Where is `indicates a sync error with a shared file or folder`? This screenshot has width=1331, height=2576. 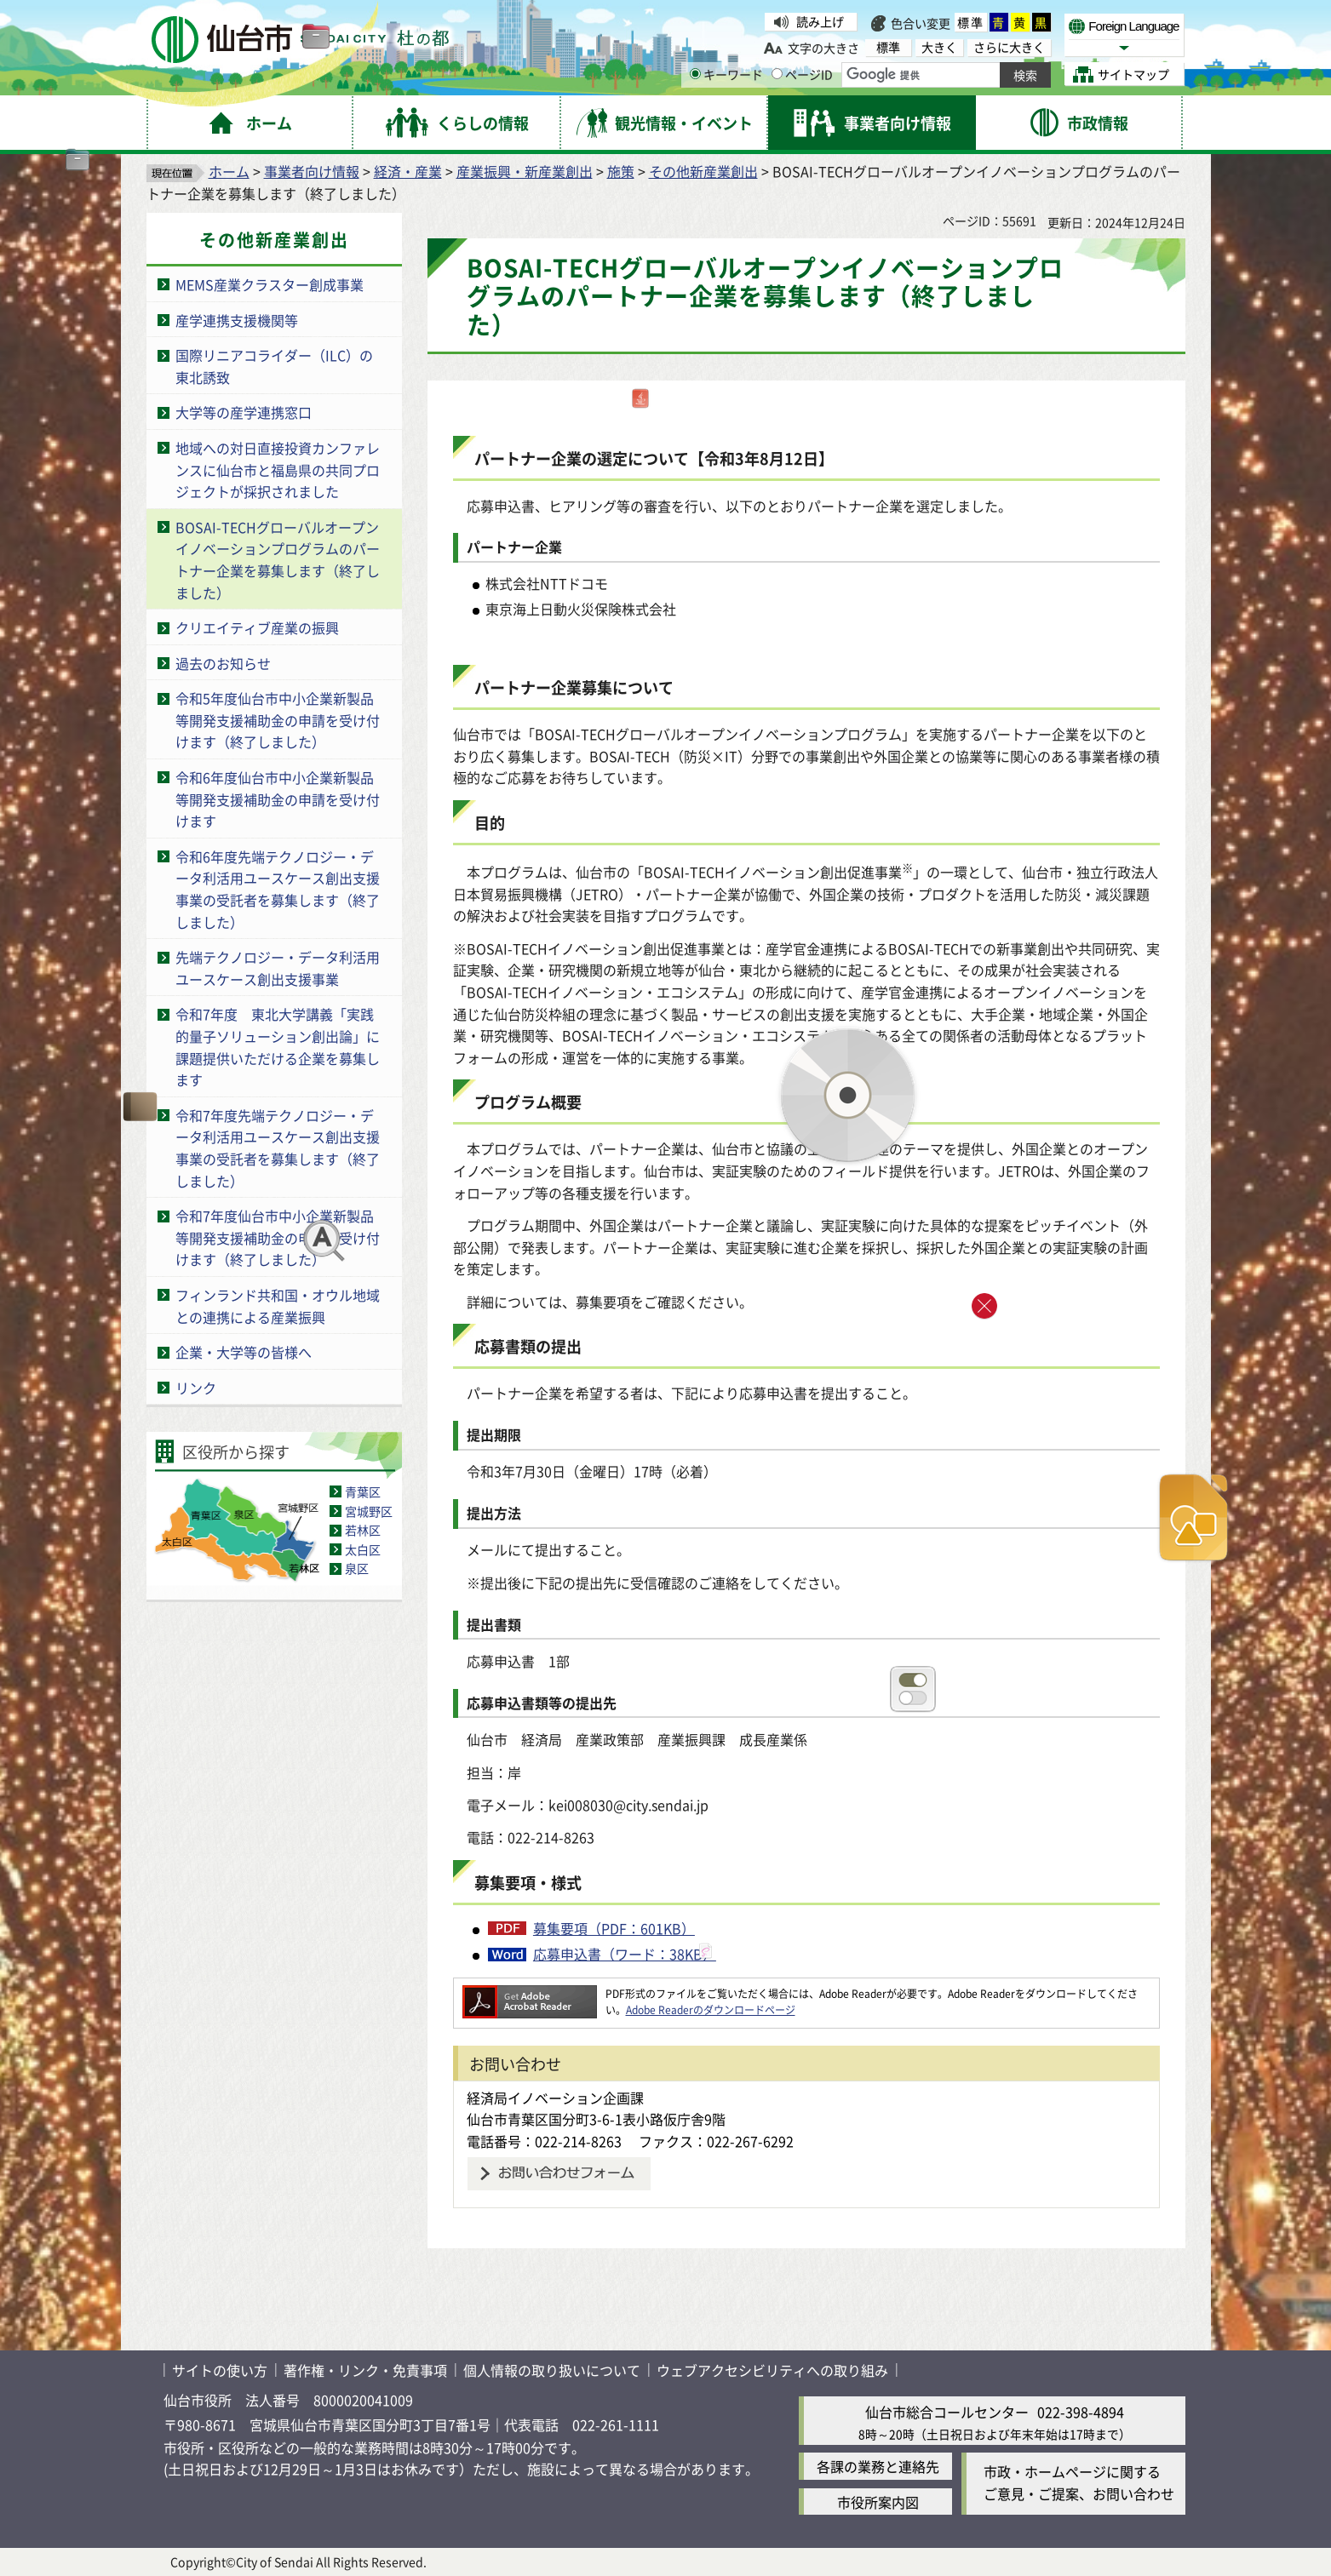
indicates a sync error with a shared file or folder is located at coordinates (984, 1306).